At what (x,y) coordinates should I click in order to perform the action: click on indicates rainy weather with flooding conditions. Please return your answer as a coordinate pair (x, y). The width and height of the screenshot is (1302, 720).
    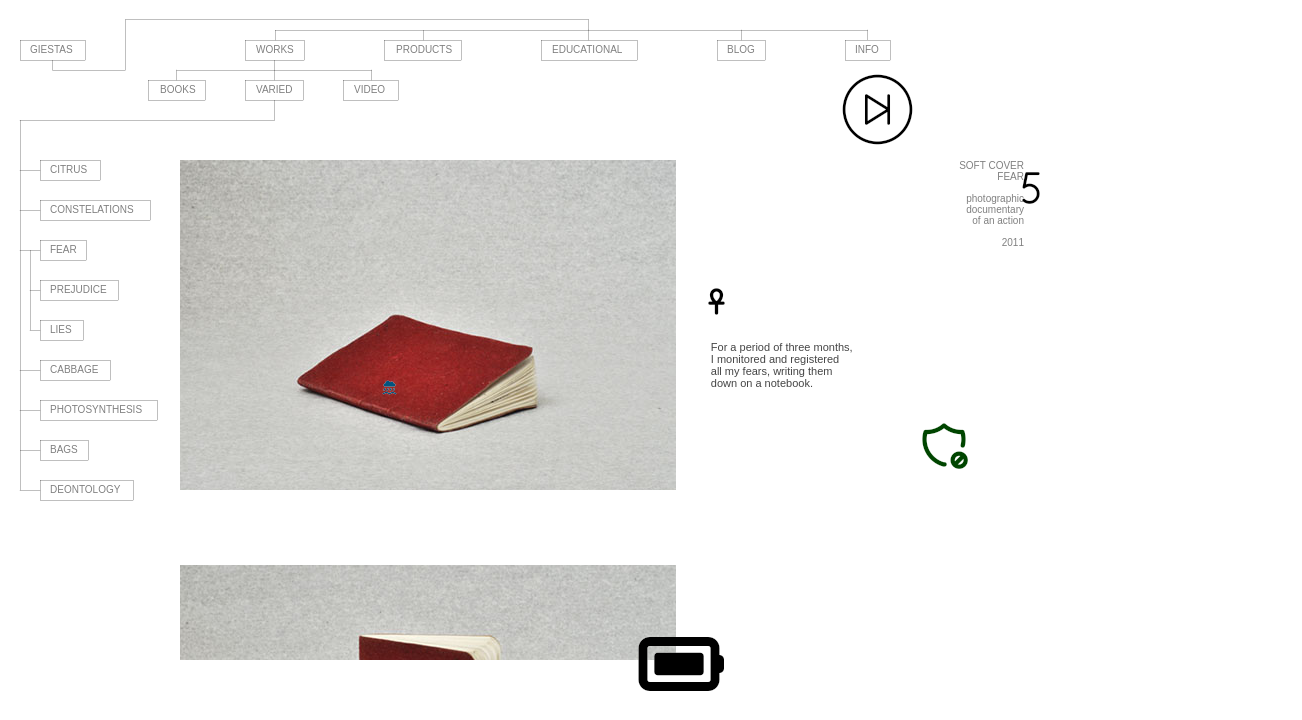
    Looking at the image, I should click on (389, 387).